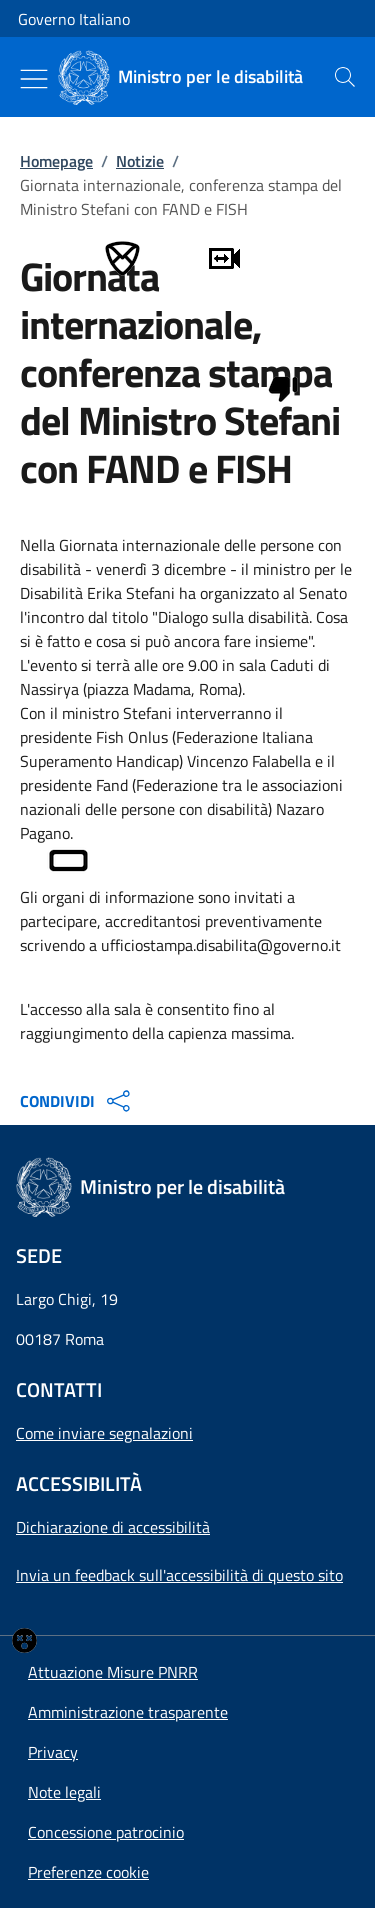 This screenshot has height=1908, width=375. I want to click on switch between front and rear camera during video, so click(224, 258).